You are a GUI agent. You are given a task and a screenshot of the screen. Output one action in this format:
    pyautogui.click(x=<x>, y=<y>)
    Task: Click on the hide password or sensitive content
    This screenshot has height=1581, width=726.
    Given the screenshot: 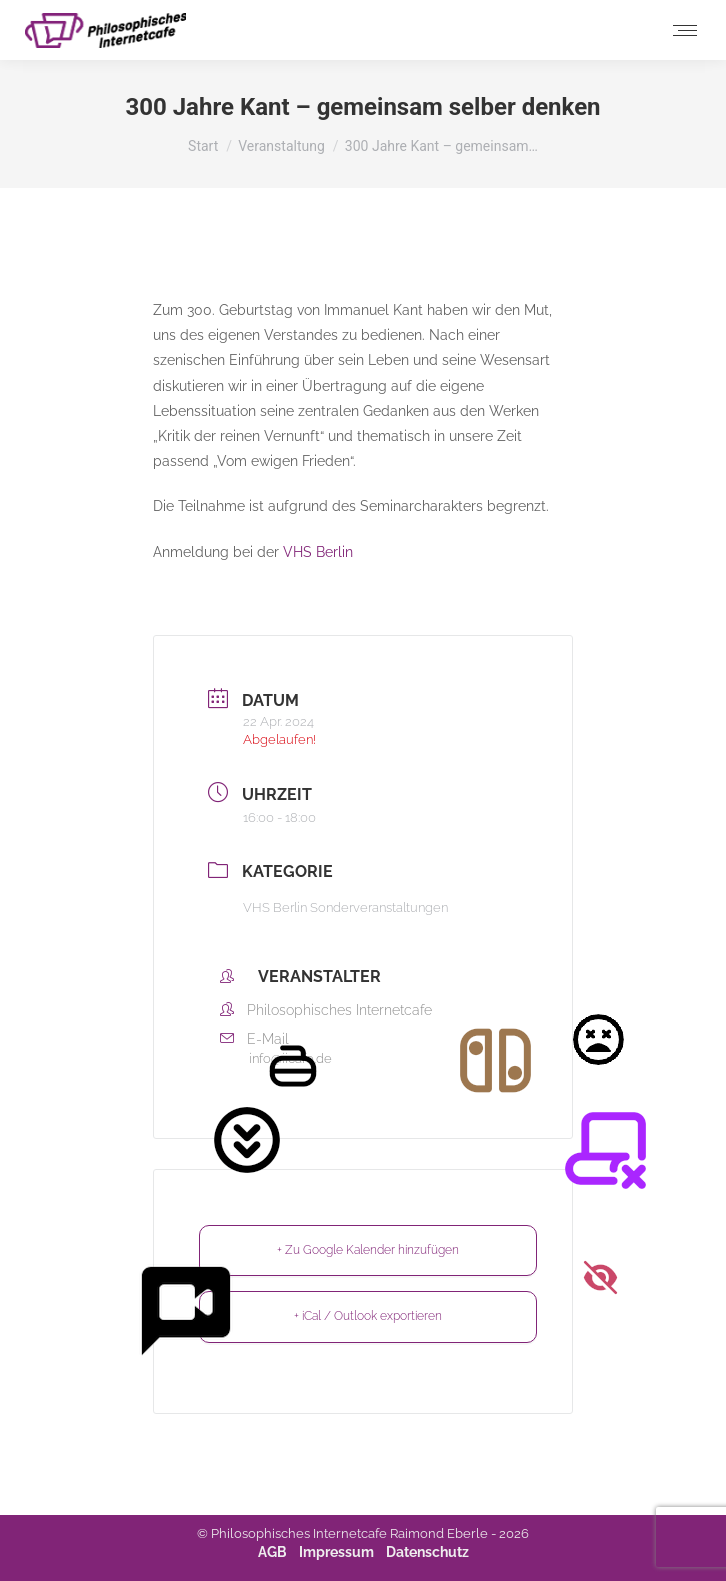 What is the action you would take?
    pyautogui.click(x=600, y=1277)
    